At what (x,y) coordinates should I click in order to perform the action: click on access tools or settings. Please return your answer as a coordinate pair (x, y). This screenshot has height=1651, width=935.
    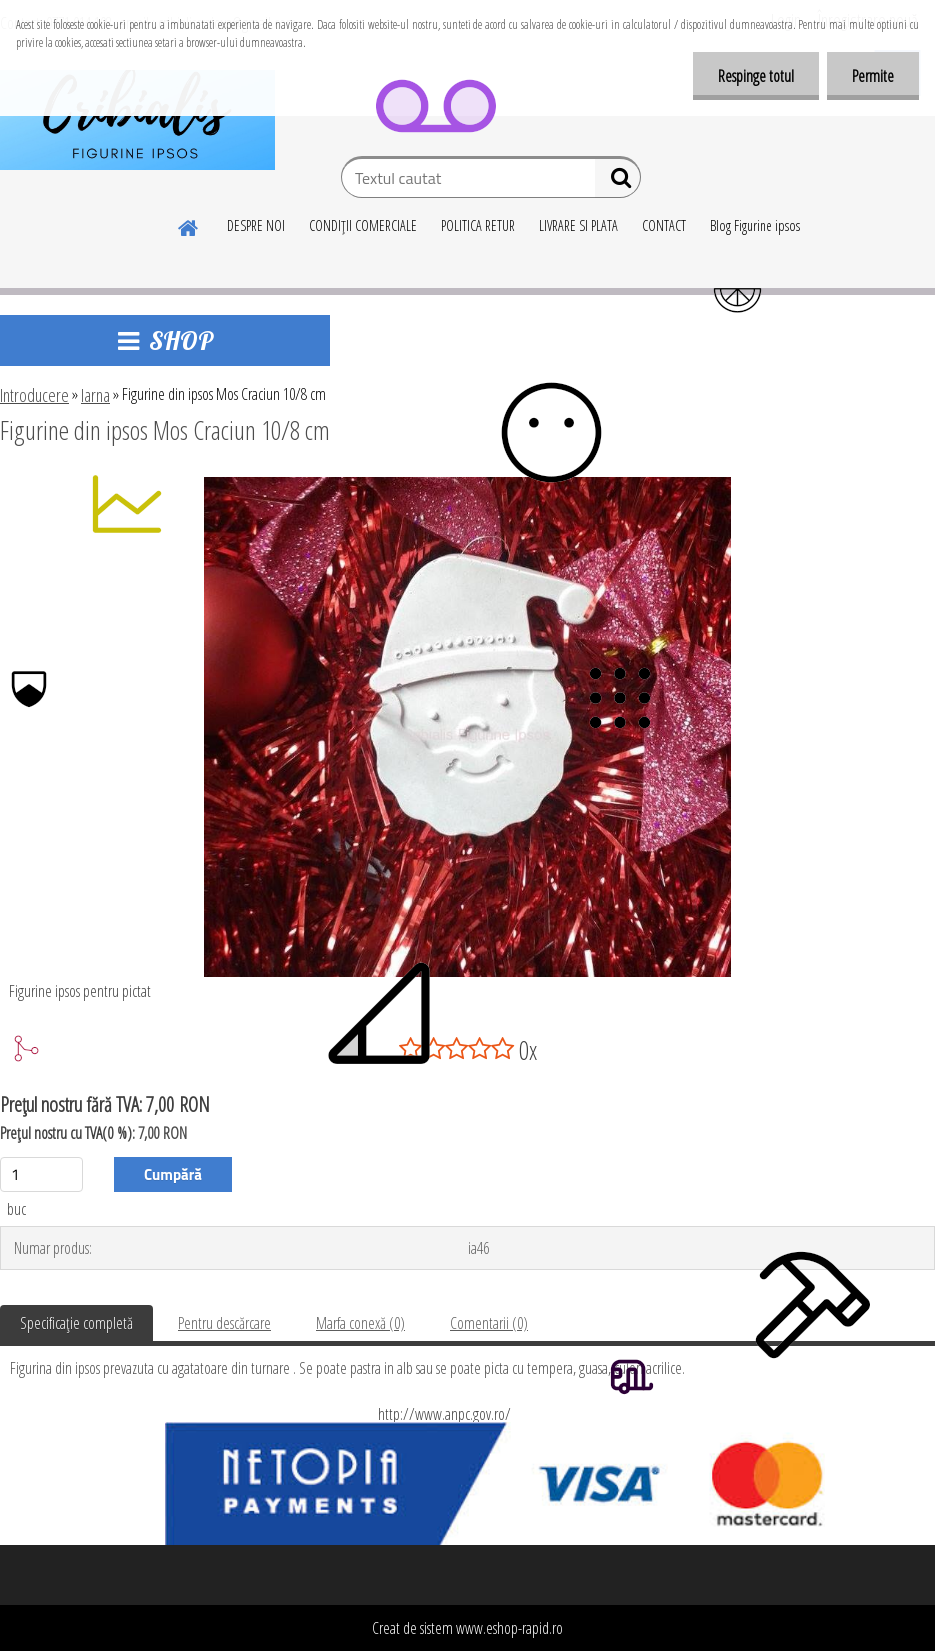
    Looking at the image, I should click on (807, 1307).